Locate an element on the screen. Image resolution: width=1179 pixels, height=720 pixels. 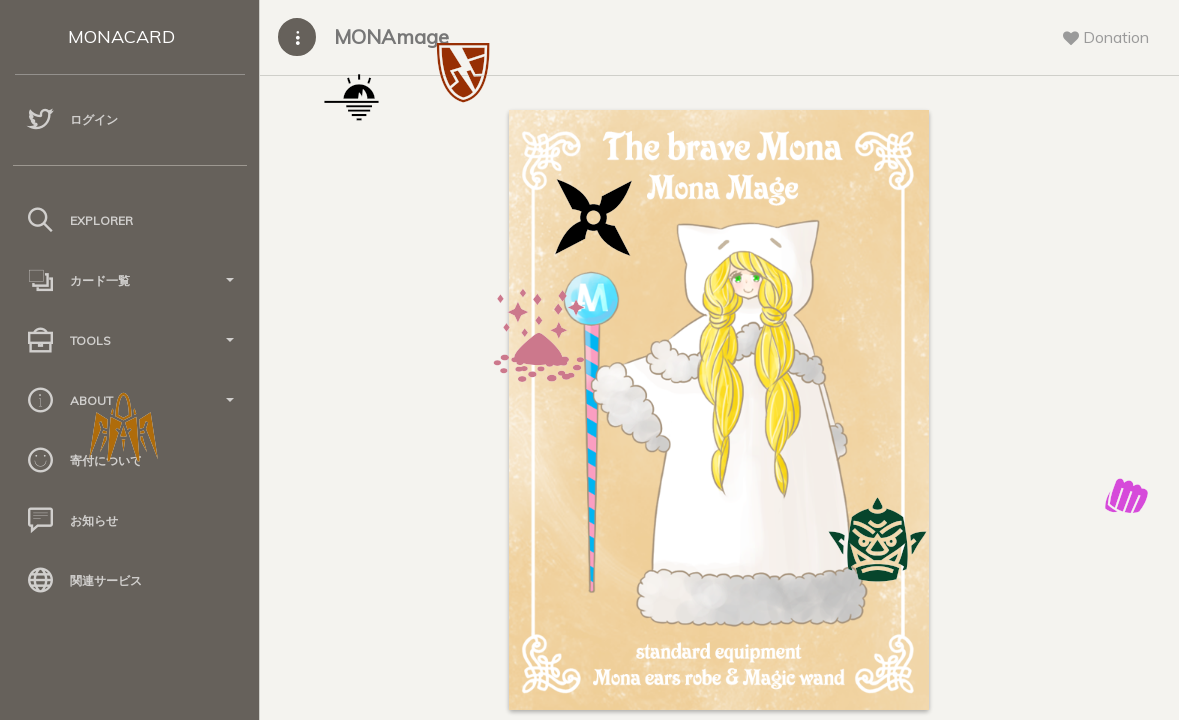
select ninja or stealth character class is located at coordinates (593, 217).